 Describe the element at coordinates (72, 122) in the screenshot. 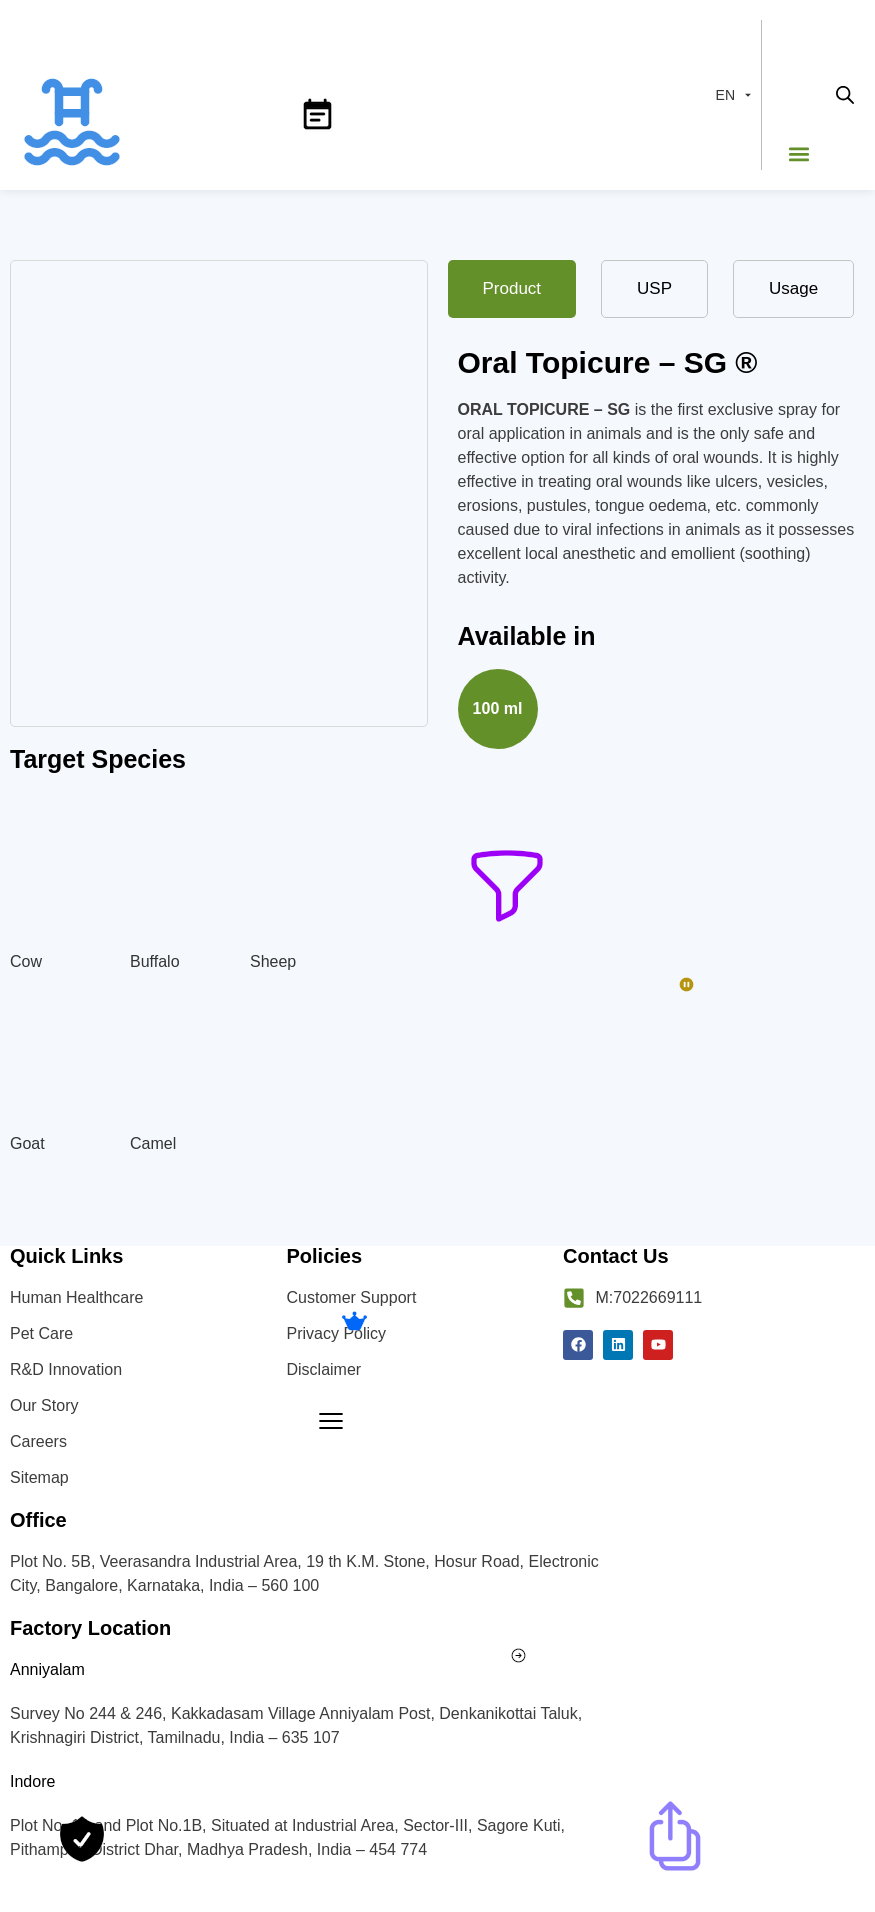

I see `view pool or swimming amenities` at that location.